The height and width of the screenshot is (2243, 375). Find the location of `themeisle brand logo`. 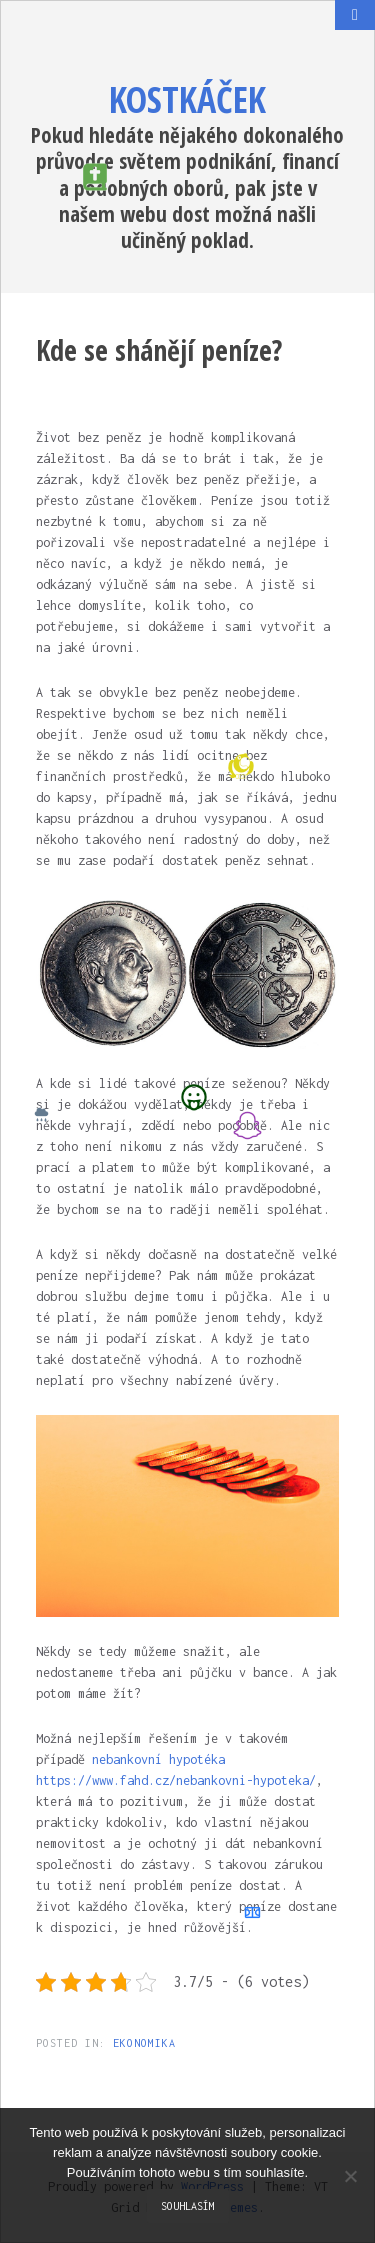

themeisle brand logo is located at coordinates (241, 766).